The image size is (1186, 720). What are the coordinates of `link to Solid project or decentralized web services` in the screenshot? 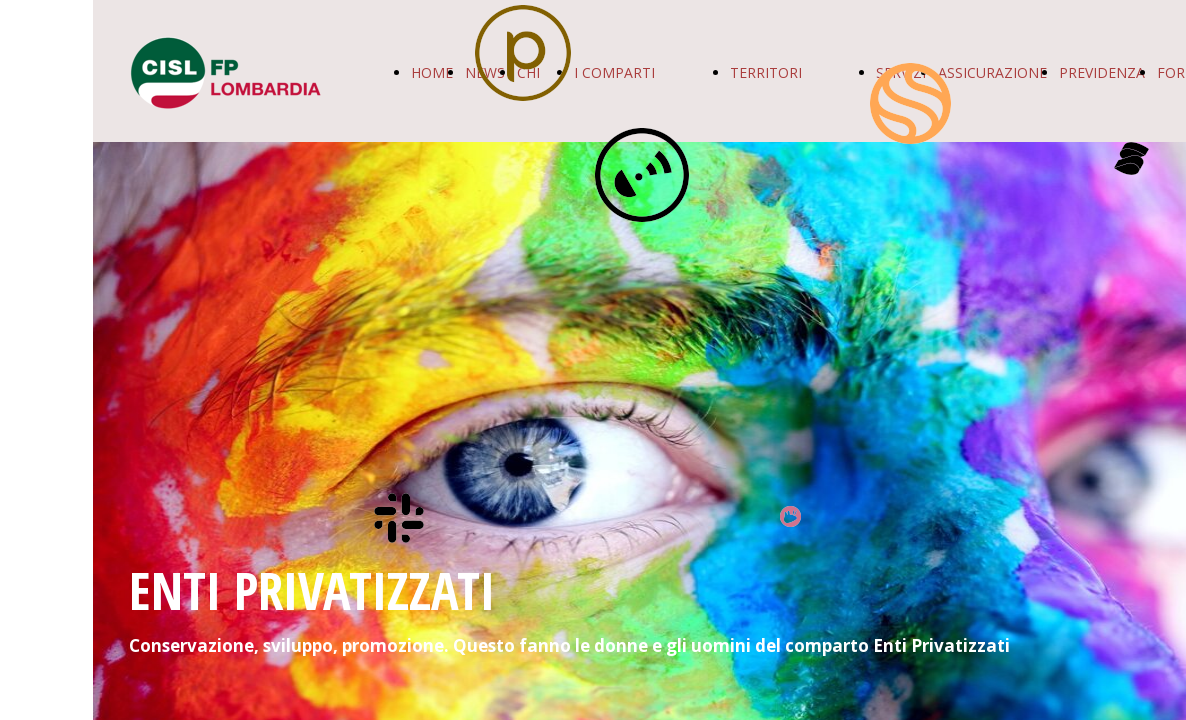 It's located at (1131, 158).